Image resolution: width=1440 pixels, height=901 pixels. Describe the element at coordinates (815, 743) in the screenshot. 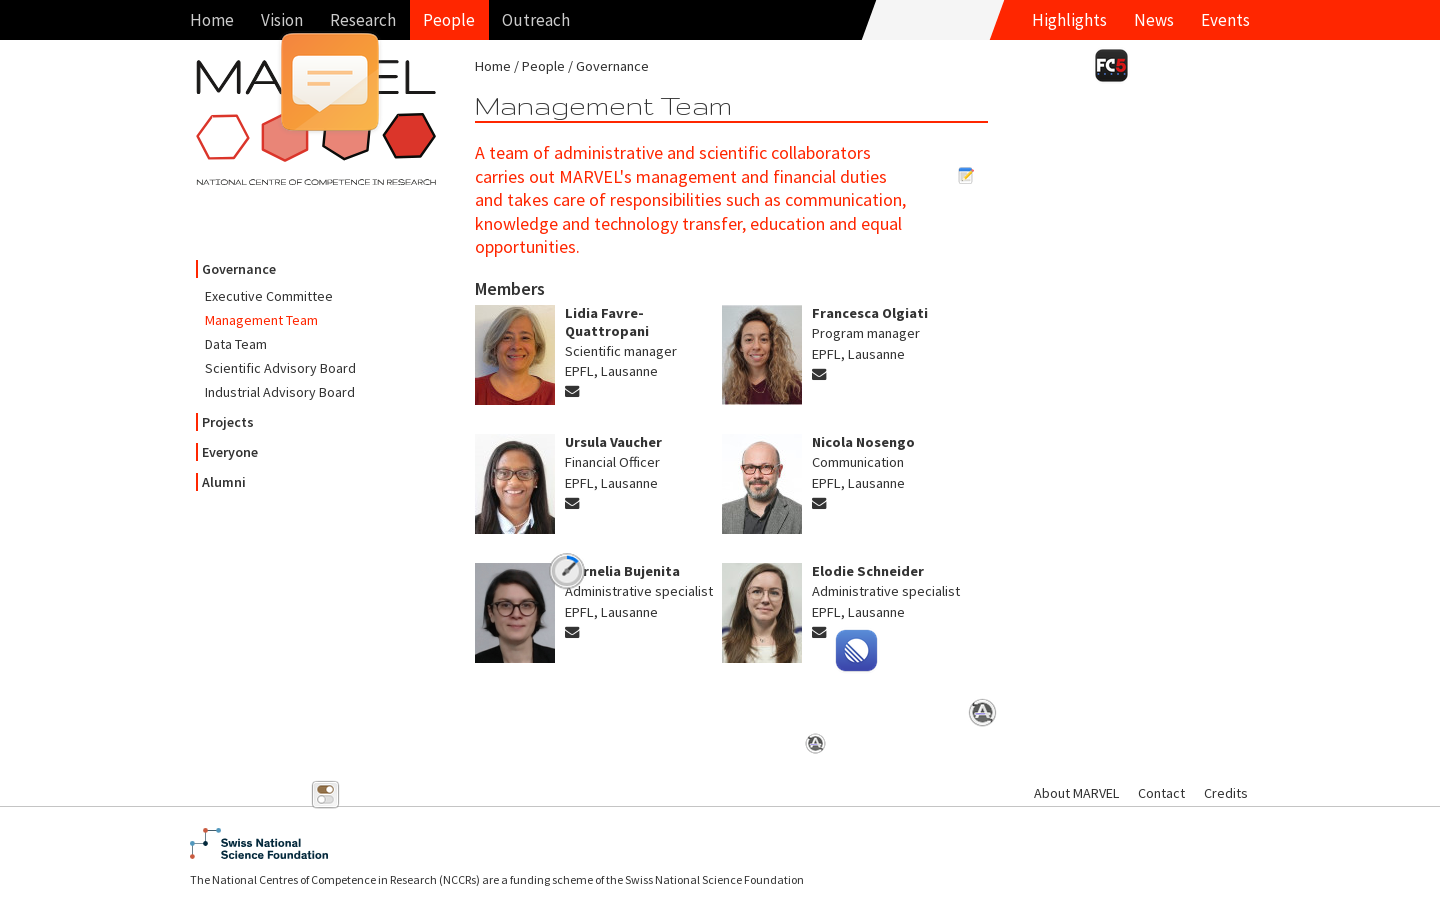

I see `check for available system updates` at that location.